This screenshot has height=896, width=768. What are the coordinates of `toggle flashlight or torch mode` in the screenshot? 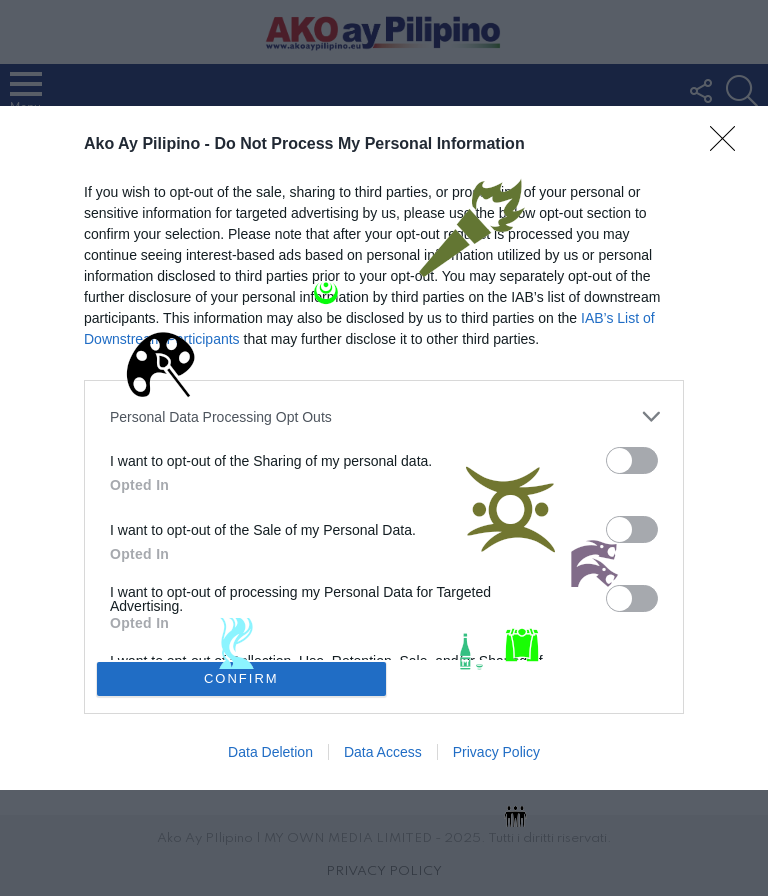 It's located at (471, 224).